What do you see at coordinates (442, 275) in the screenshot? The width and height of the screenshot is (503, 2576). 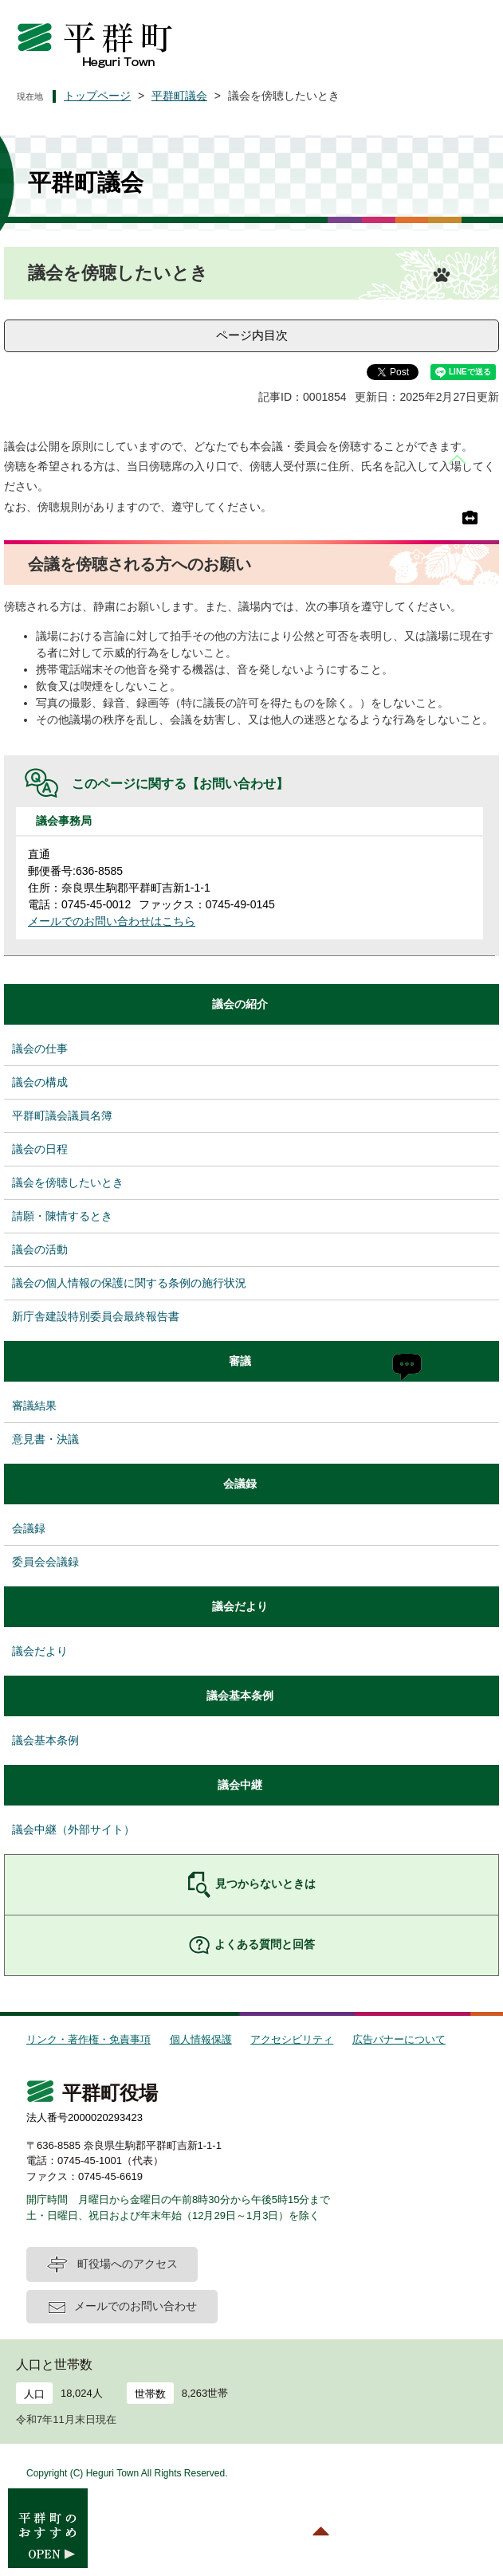 I see `access pet-related features or settings` at bounding box center [442, 275].